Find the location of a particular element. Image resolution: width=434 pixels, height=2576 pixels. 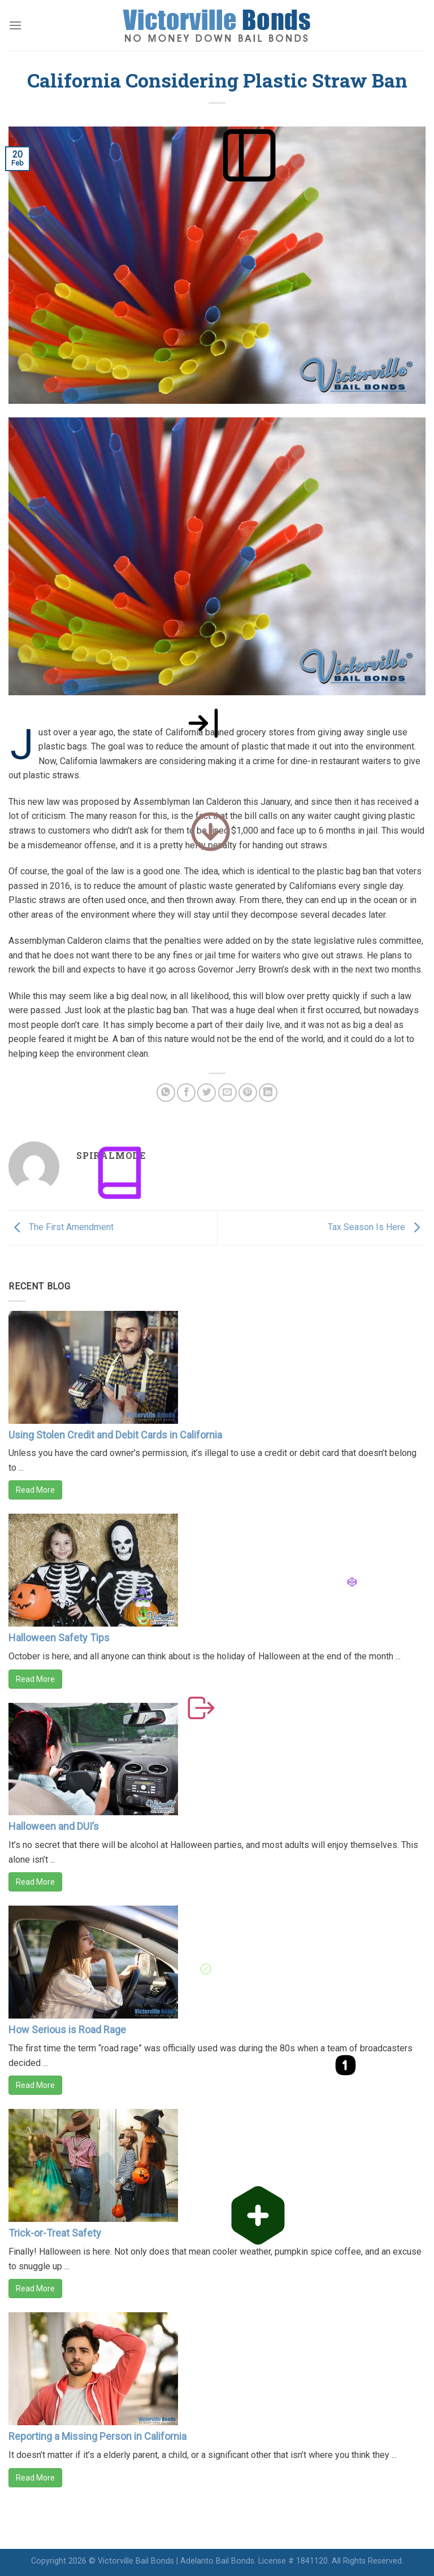

add a new item or module is located at coordinates (258, 2215).